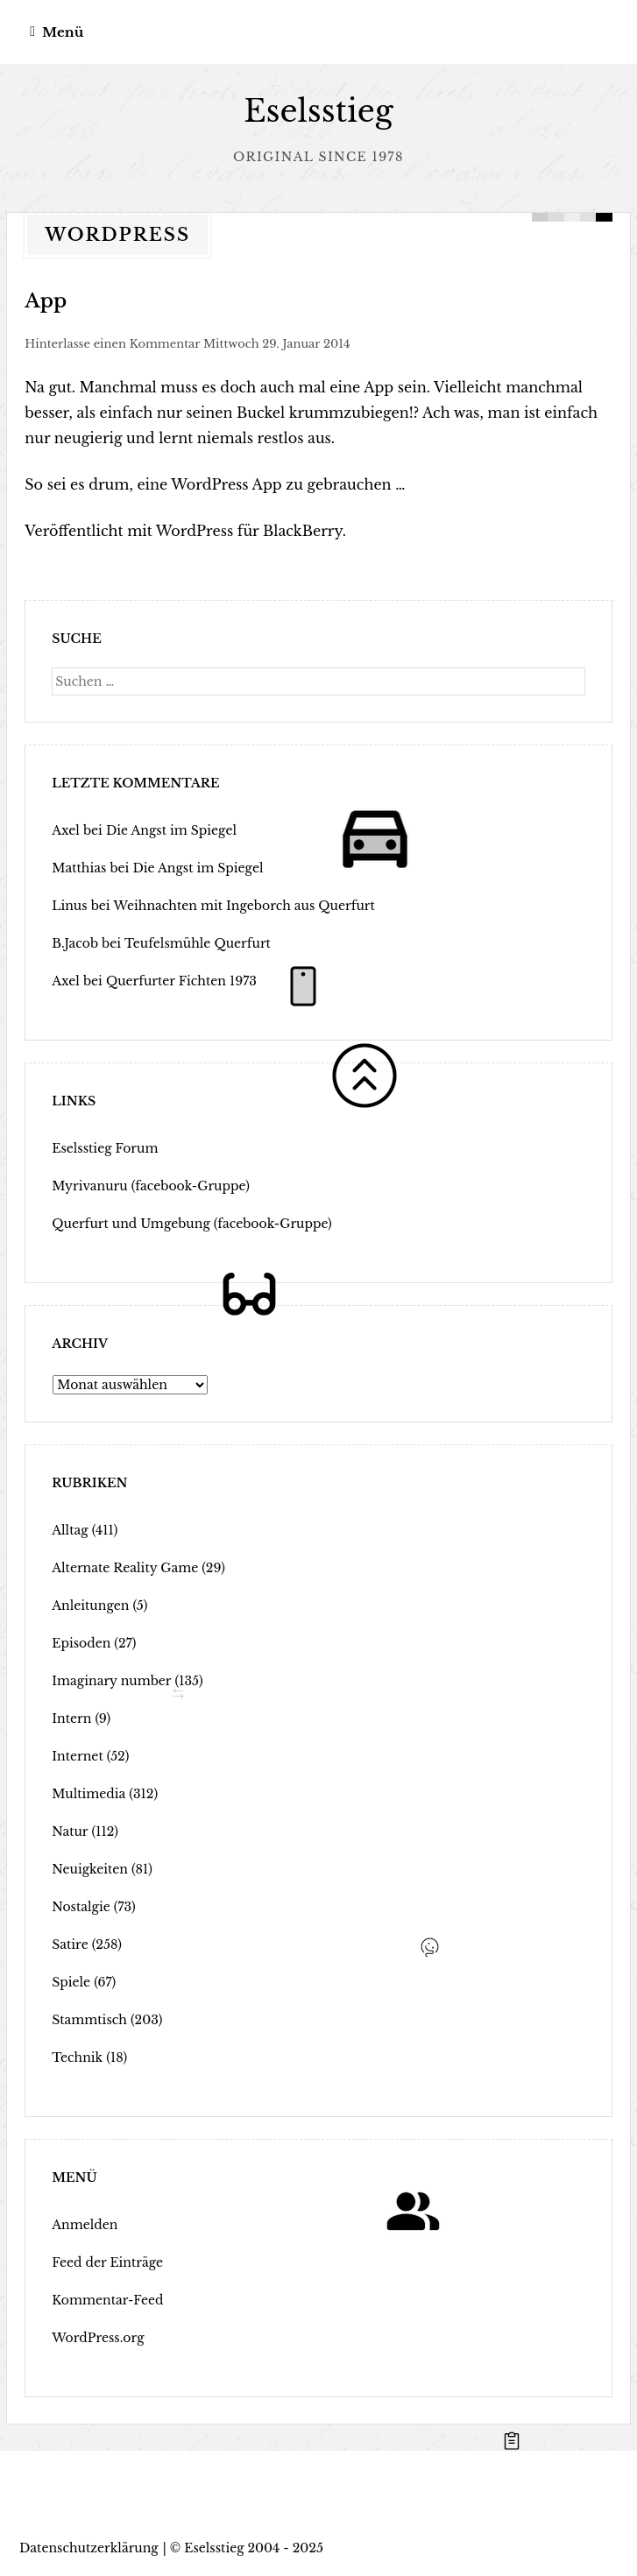 Image resolution: width=637 pixels, height=2576 pixels. What do you see at coordinates (249, 1295) in the screenshot?
I see `enable reading mode or accessibility features` at bounding box center [249, 1295].